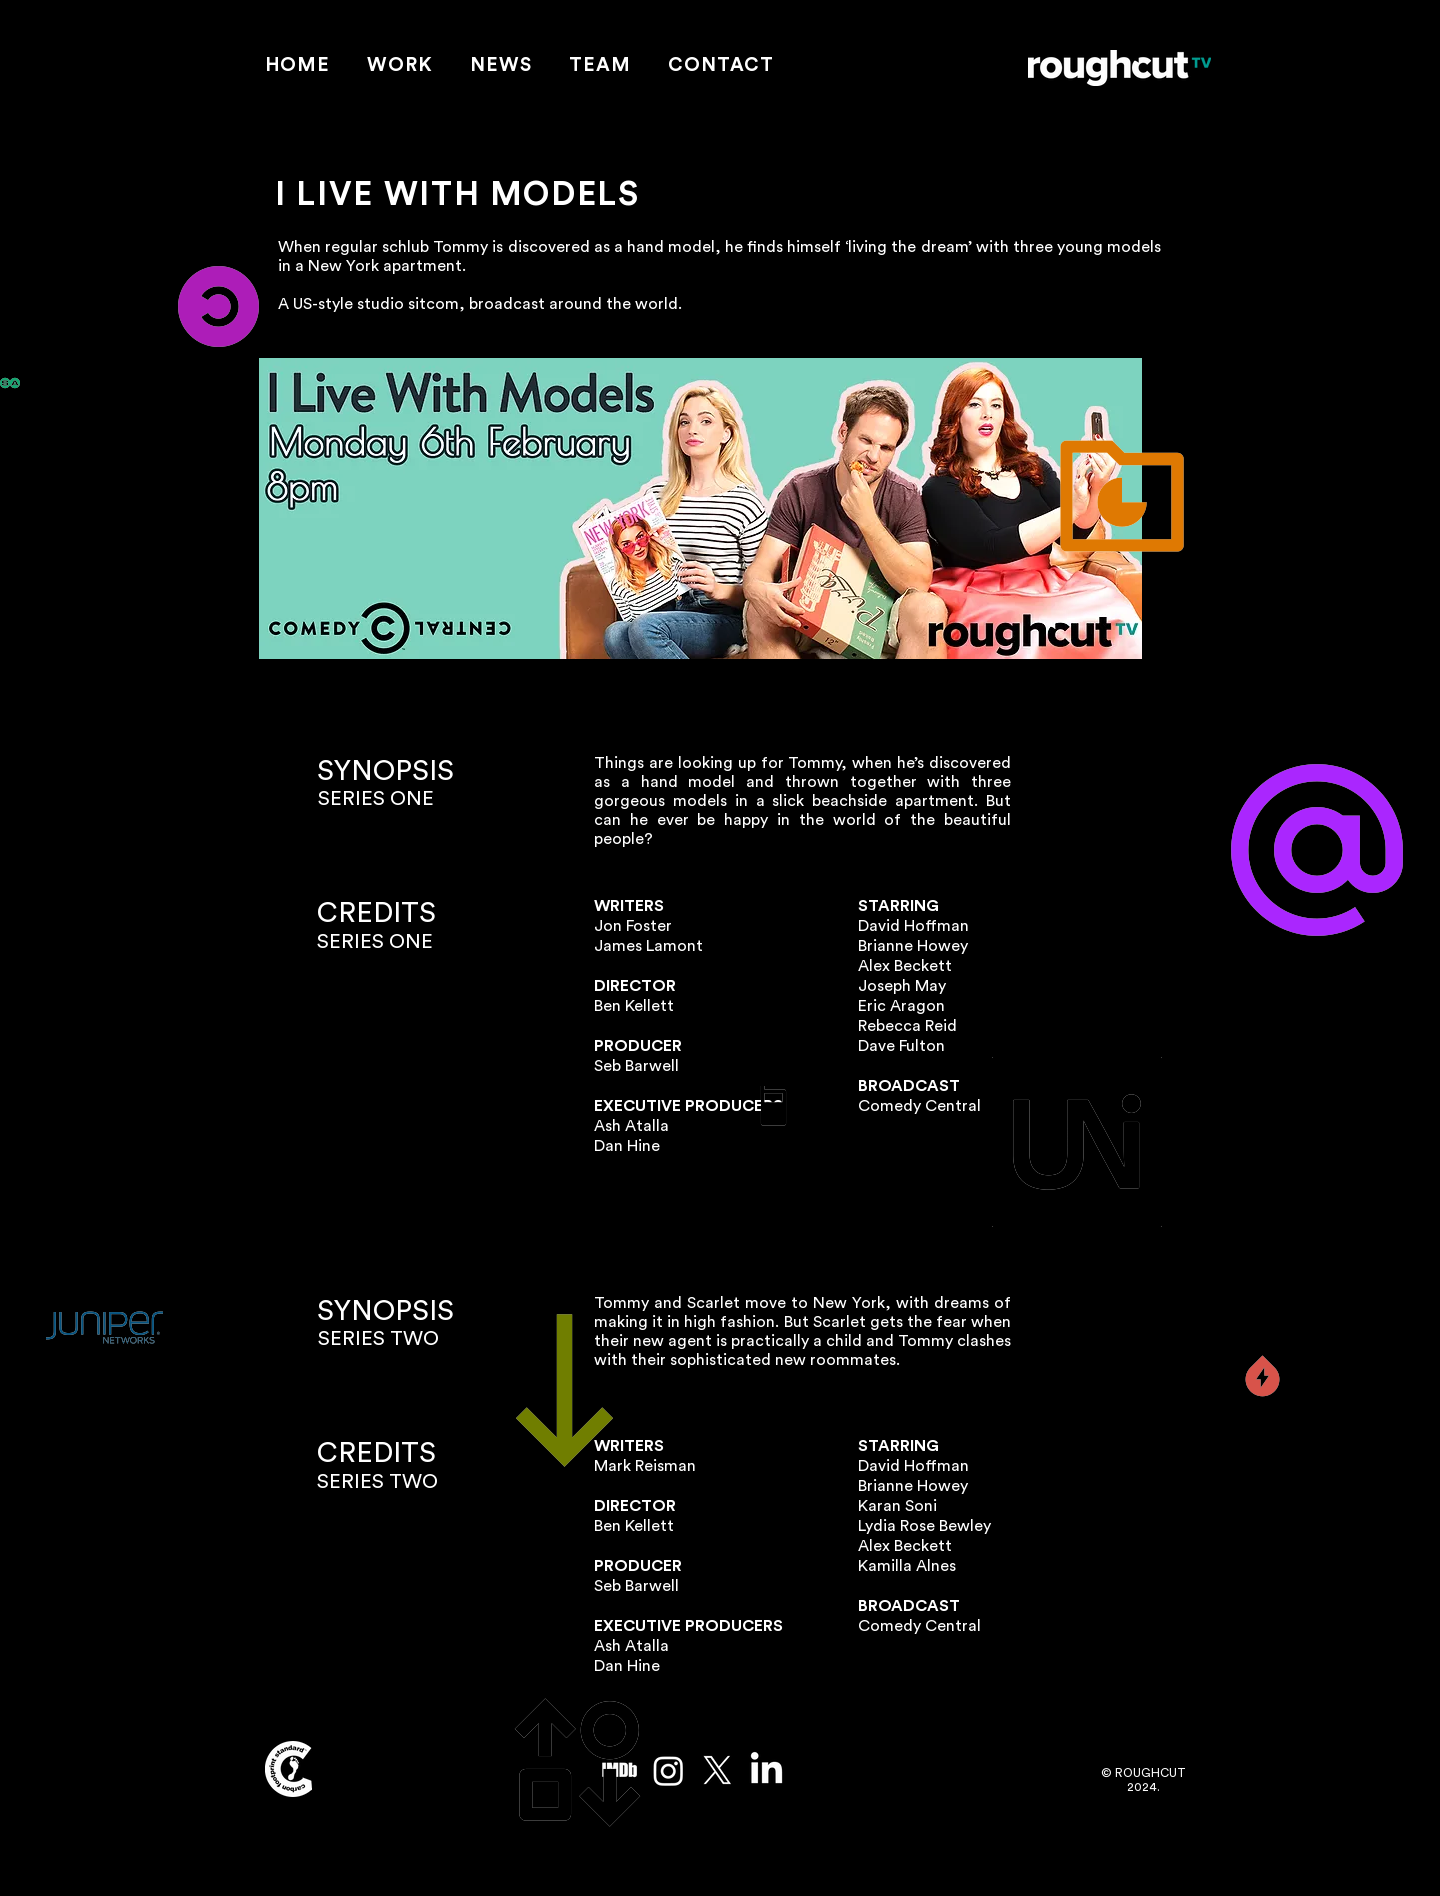  Describe the element at coordinates (1262, 1377) in the screenshot. I see `hydroelectric power or water energy indicator` at that location.